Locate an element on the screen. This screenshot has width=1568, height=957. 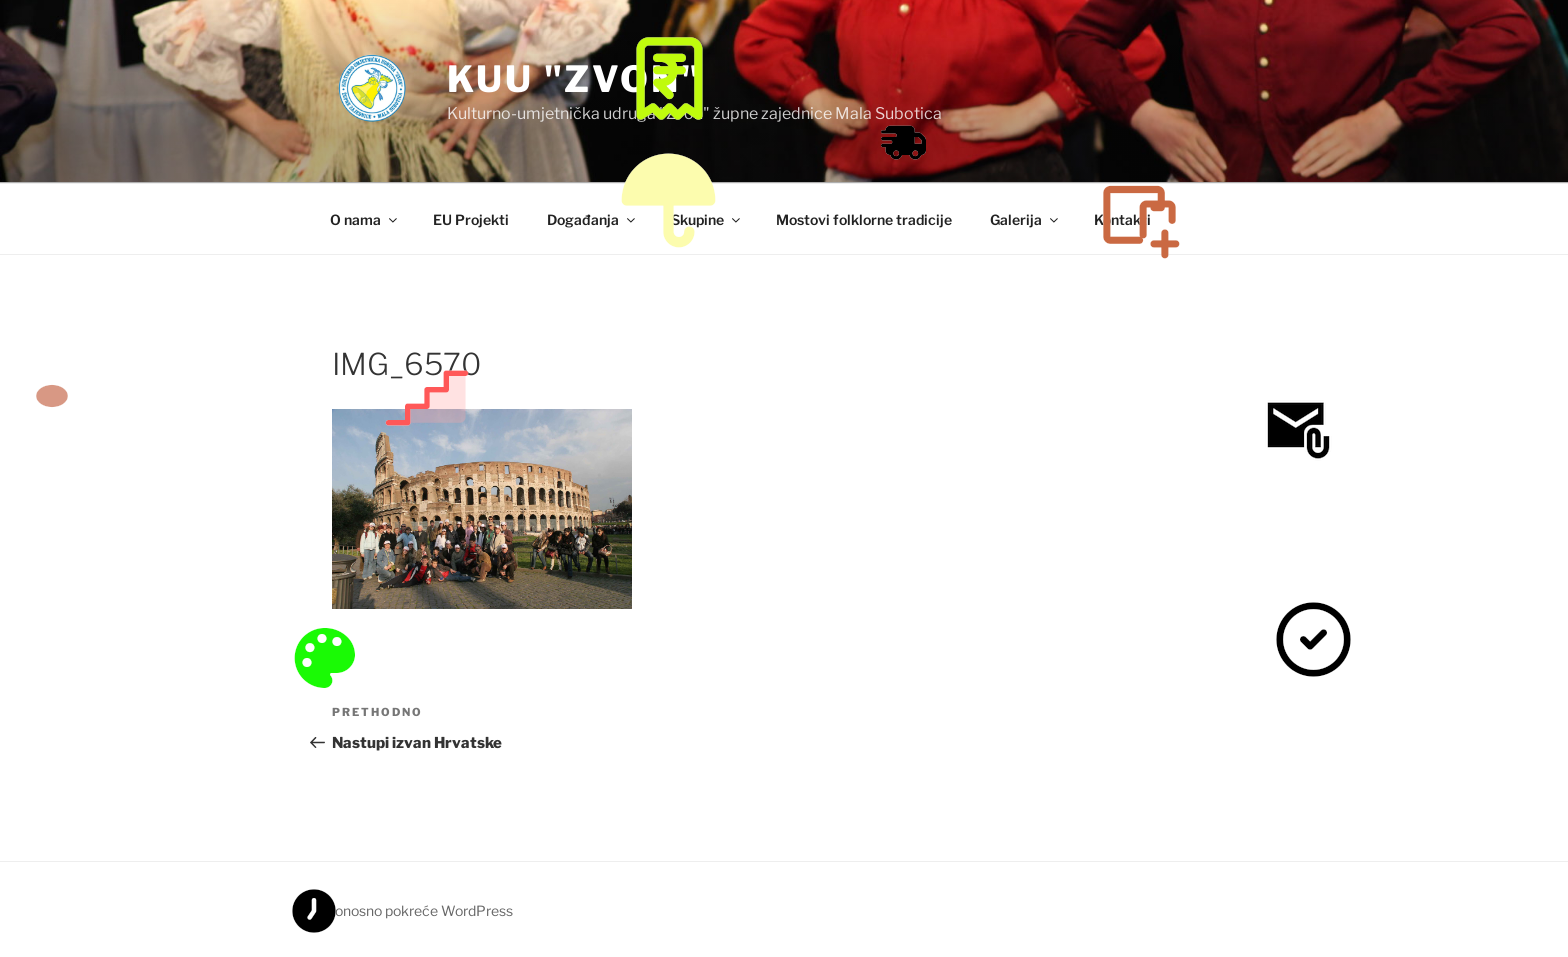
indicates task or action completed successfully is located at coordinates (1313, 639).